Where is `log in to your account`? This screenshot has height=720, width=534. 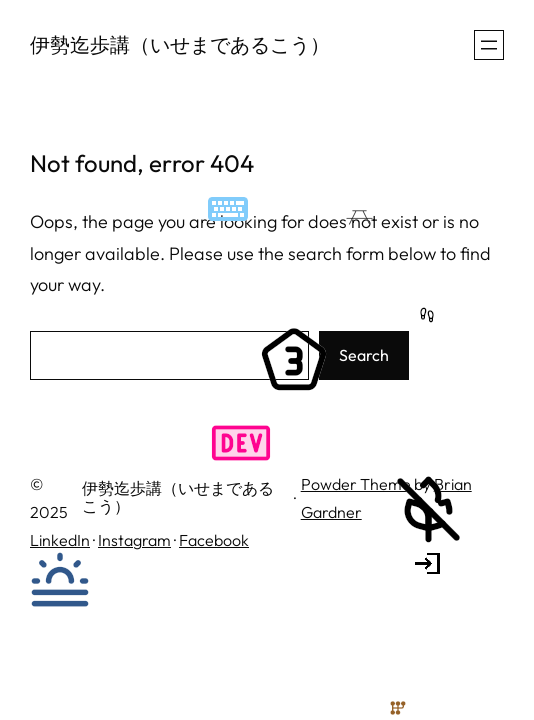 log in to your account is located at coordinates (427, 563).